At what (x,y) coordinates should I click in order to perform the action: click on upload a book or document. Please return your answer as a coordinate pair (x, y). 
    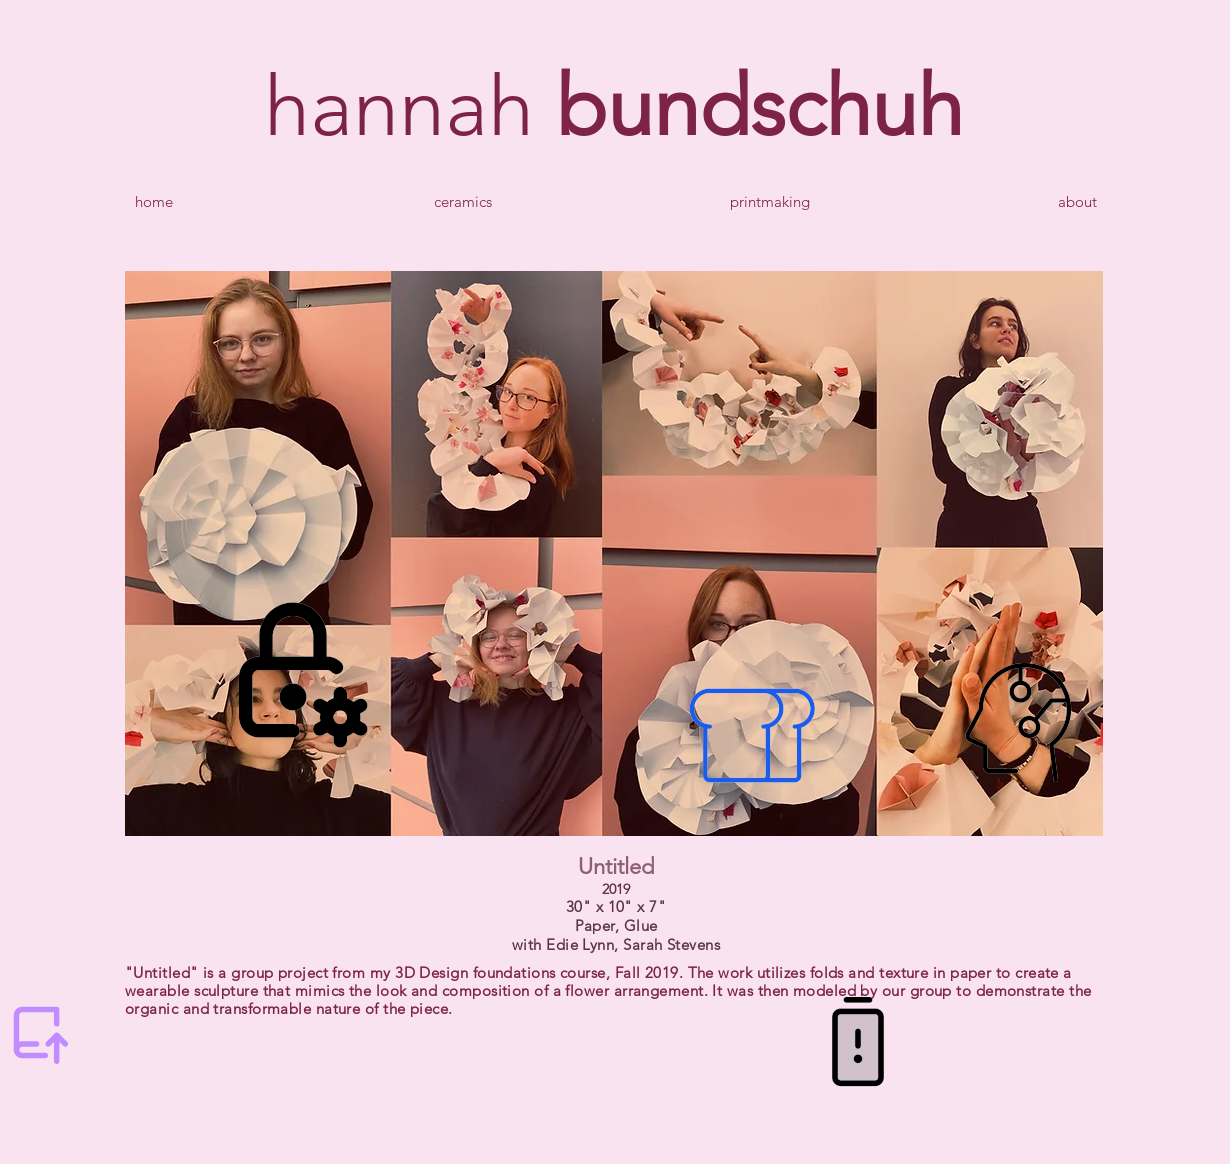
    Looking at the image, I should click on (39, 1032).